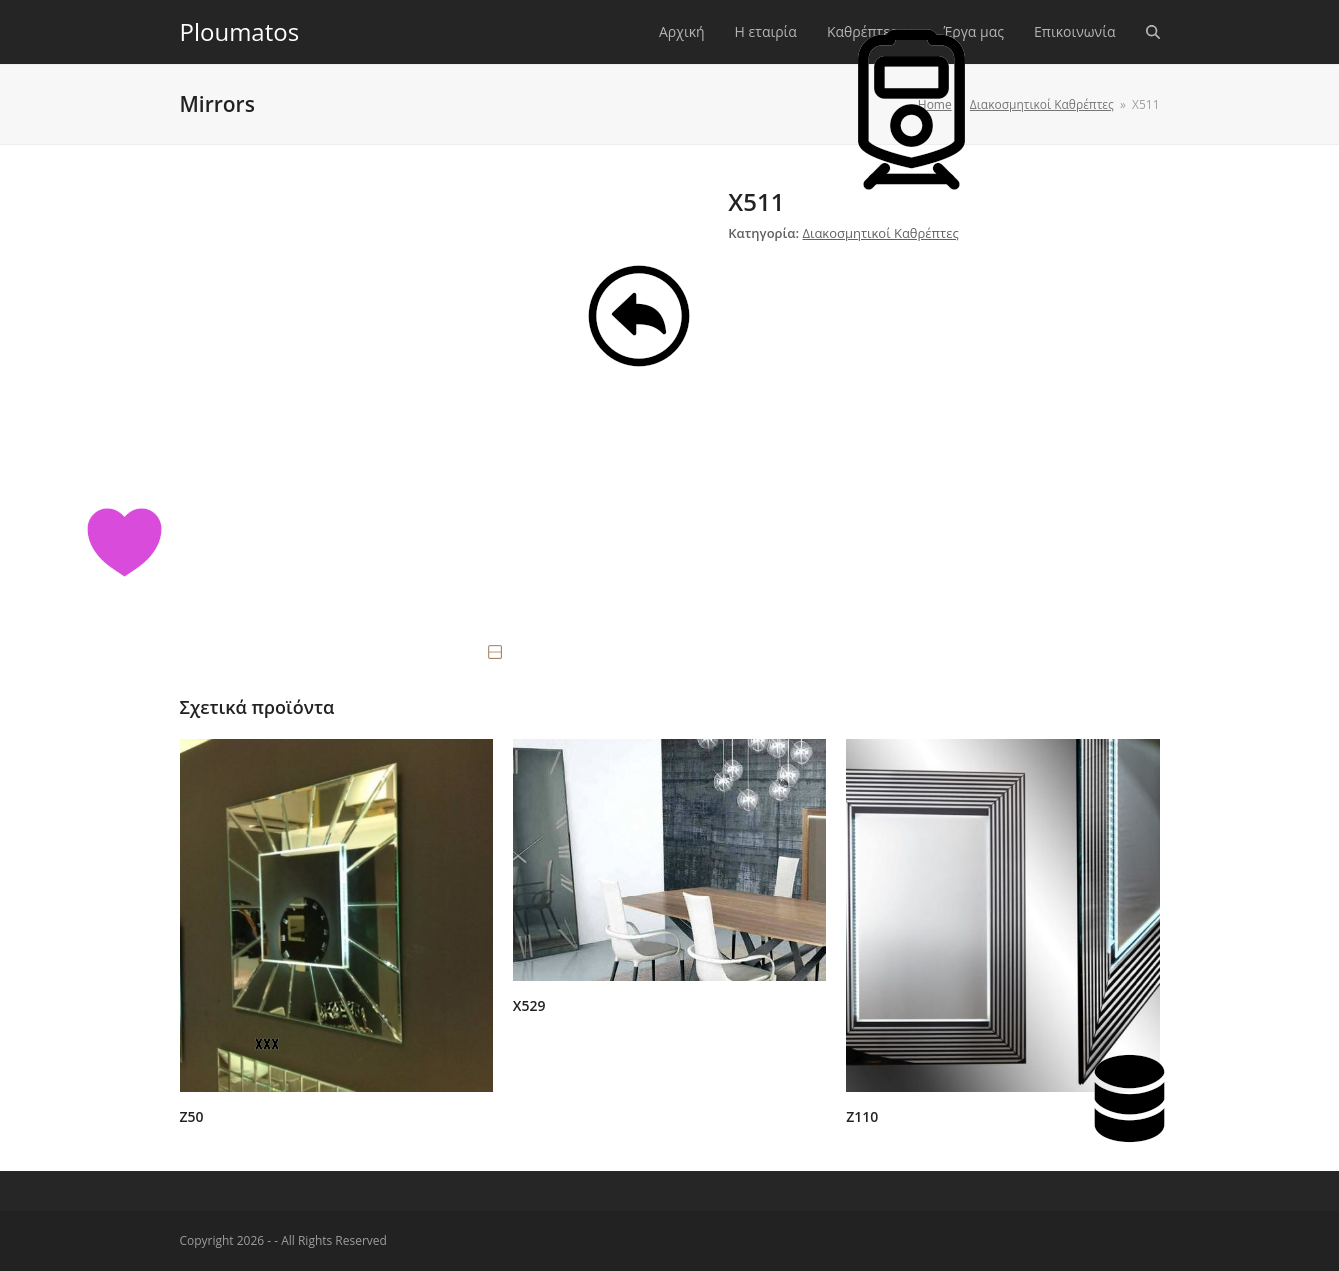  I want to click on view train schedules or routes, so click(911, 109).